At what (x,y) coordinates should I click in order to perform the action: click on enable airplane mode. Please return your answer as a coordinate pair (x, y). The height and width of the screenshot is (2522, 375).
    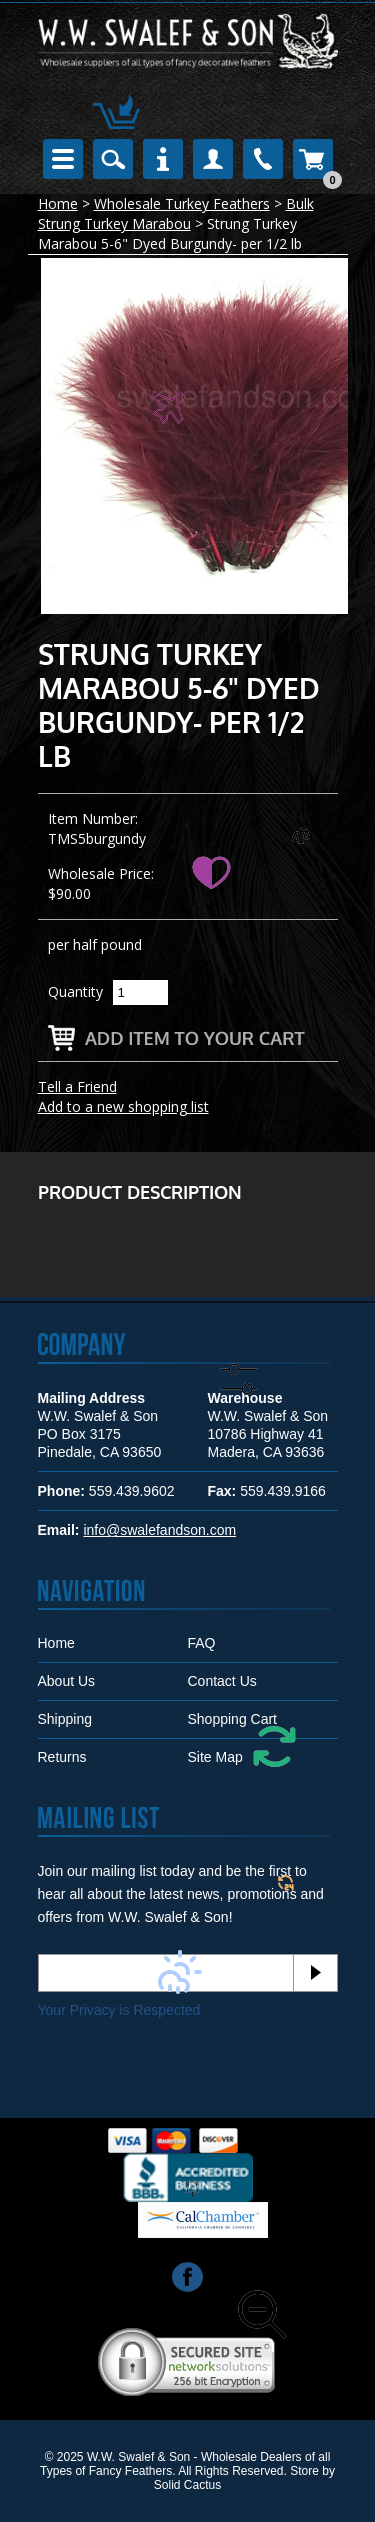
    Looking at the image, I should click on (169, 407).